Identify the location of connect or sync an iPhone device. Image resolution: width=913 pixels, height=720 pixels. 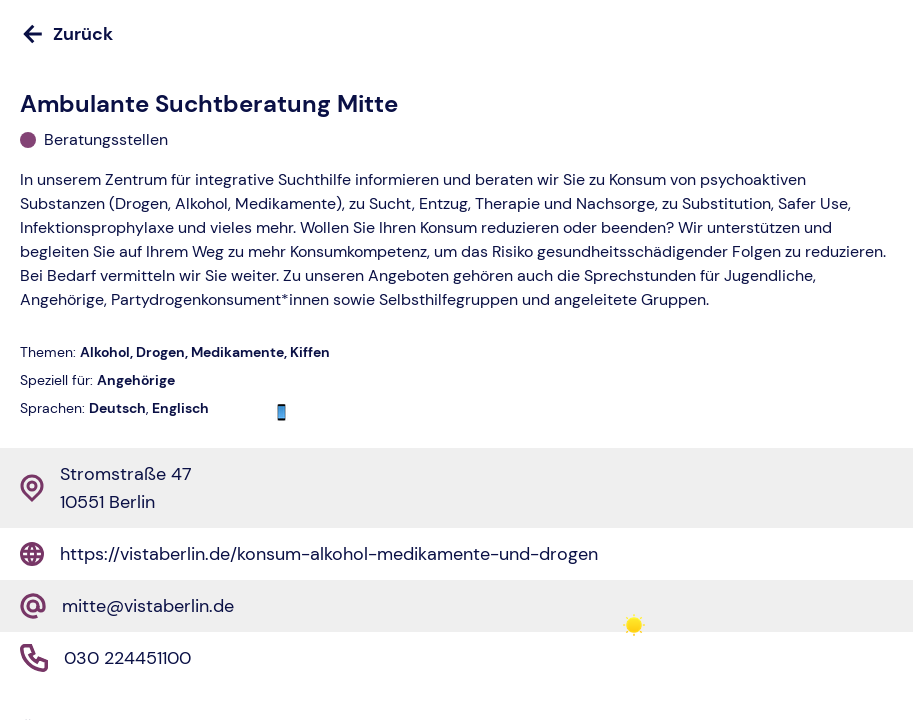
(281, 412).